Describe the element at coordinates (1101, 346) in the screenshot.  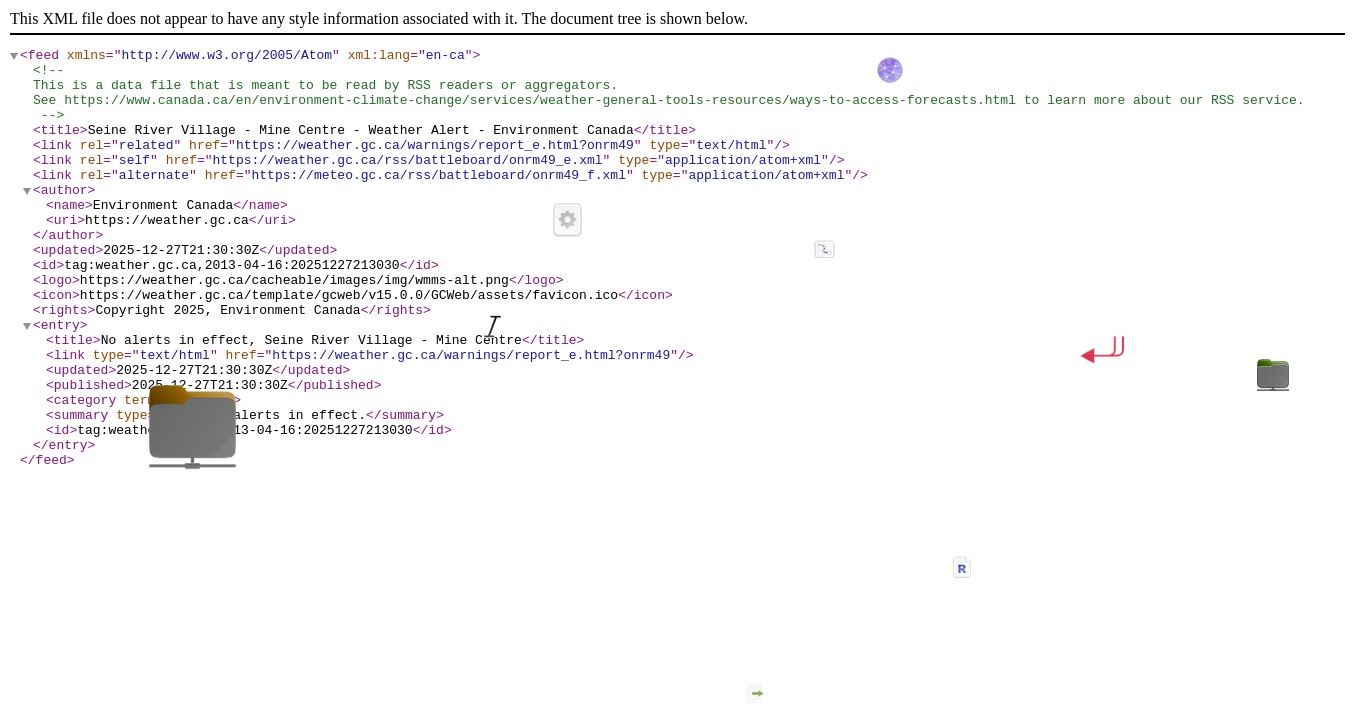
I see `reply to all recipients of an email` at that location.